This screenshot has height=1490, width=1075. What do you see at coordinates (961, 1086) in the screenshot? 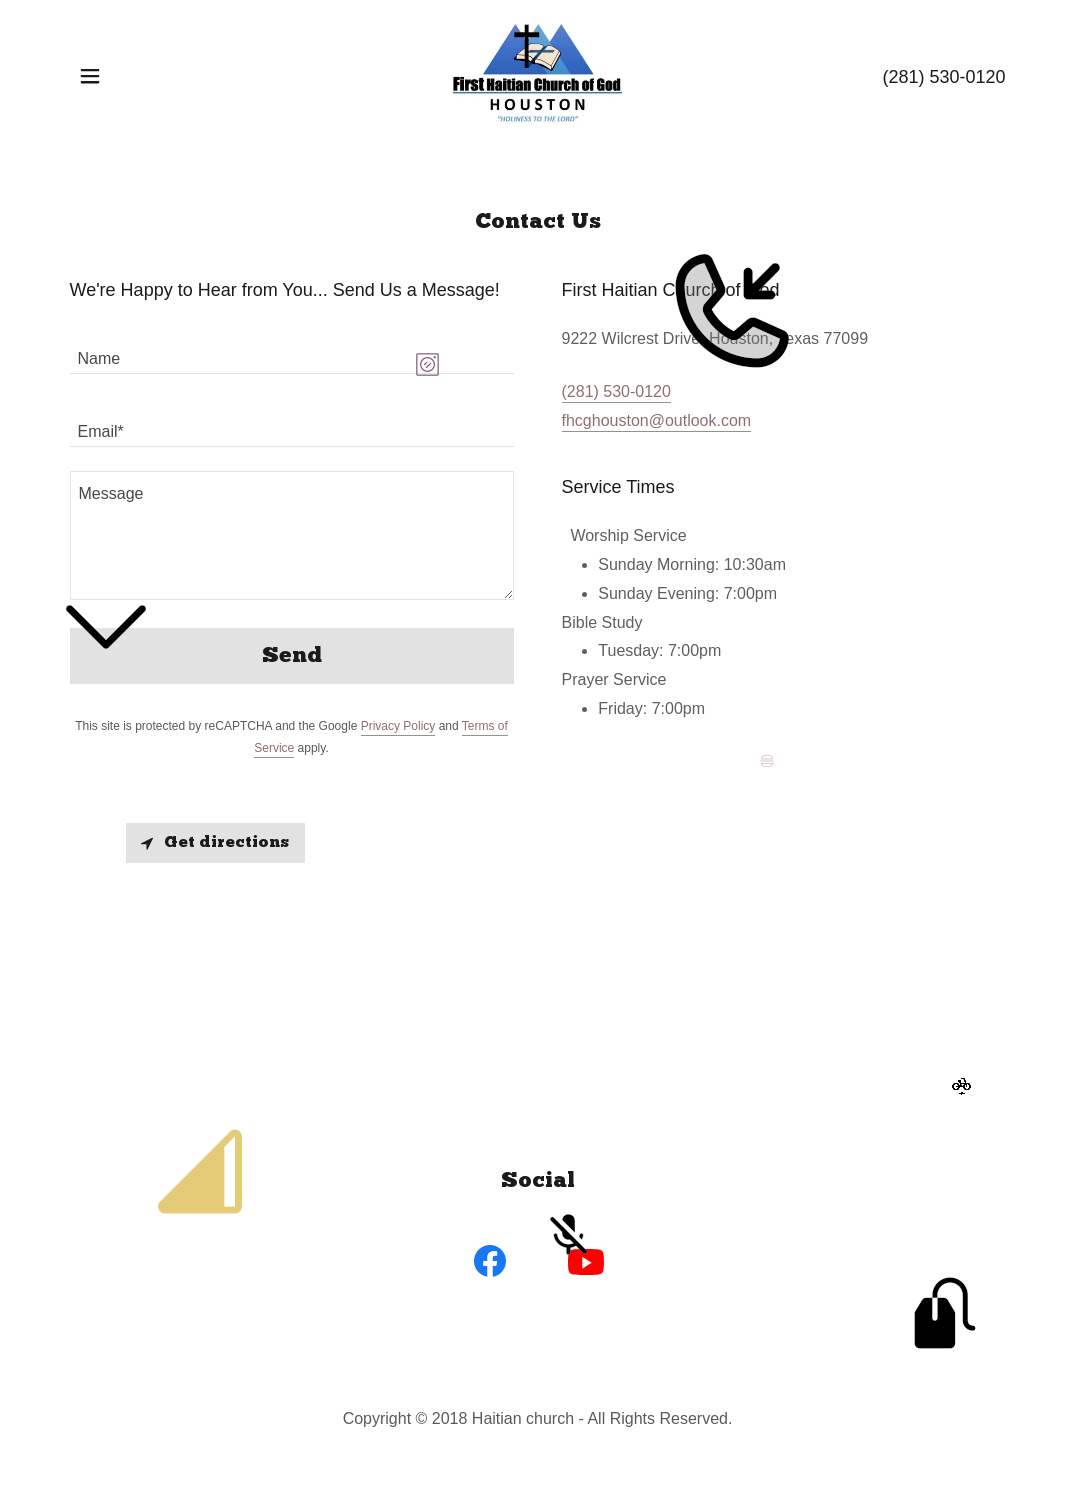
I see `find nearby electric bike rentals` at bounding box center [961, 1086].